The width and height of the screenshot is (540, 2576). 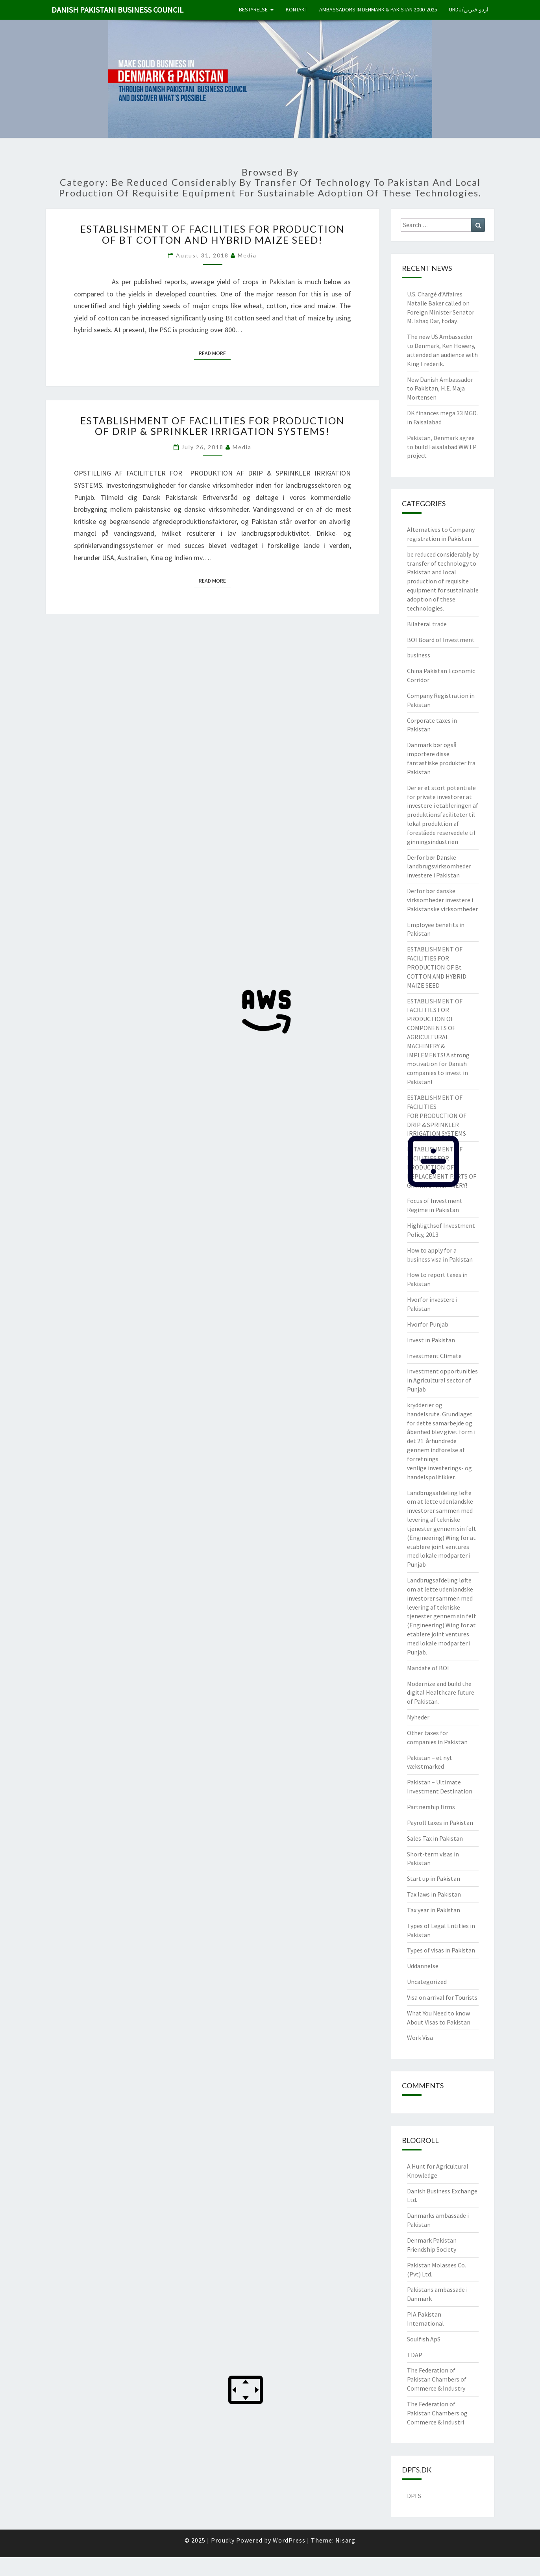 What do you see at coordinates (266, 1009) in the screenshot?
I see `access Amazon Web Services console` at bounding box center [266, 1009].